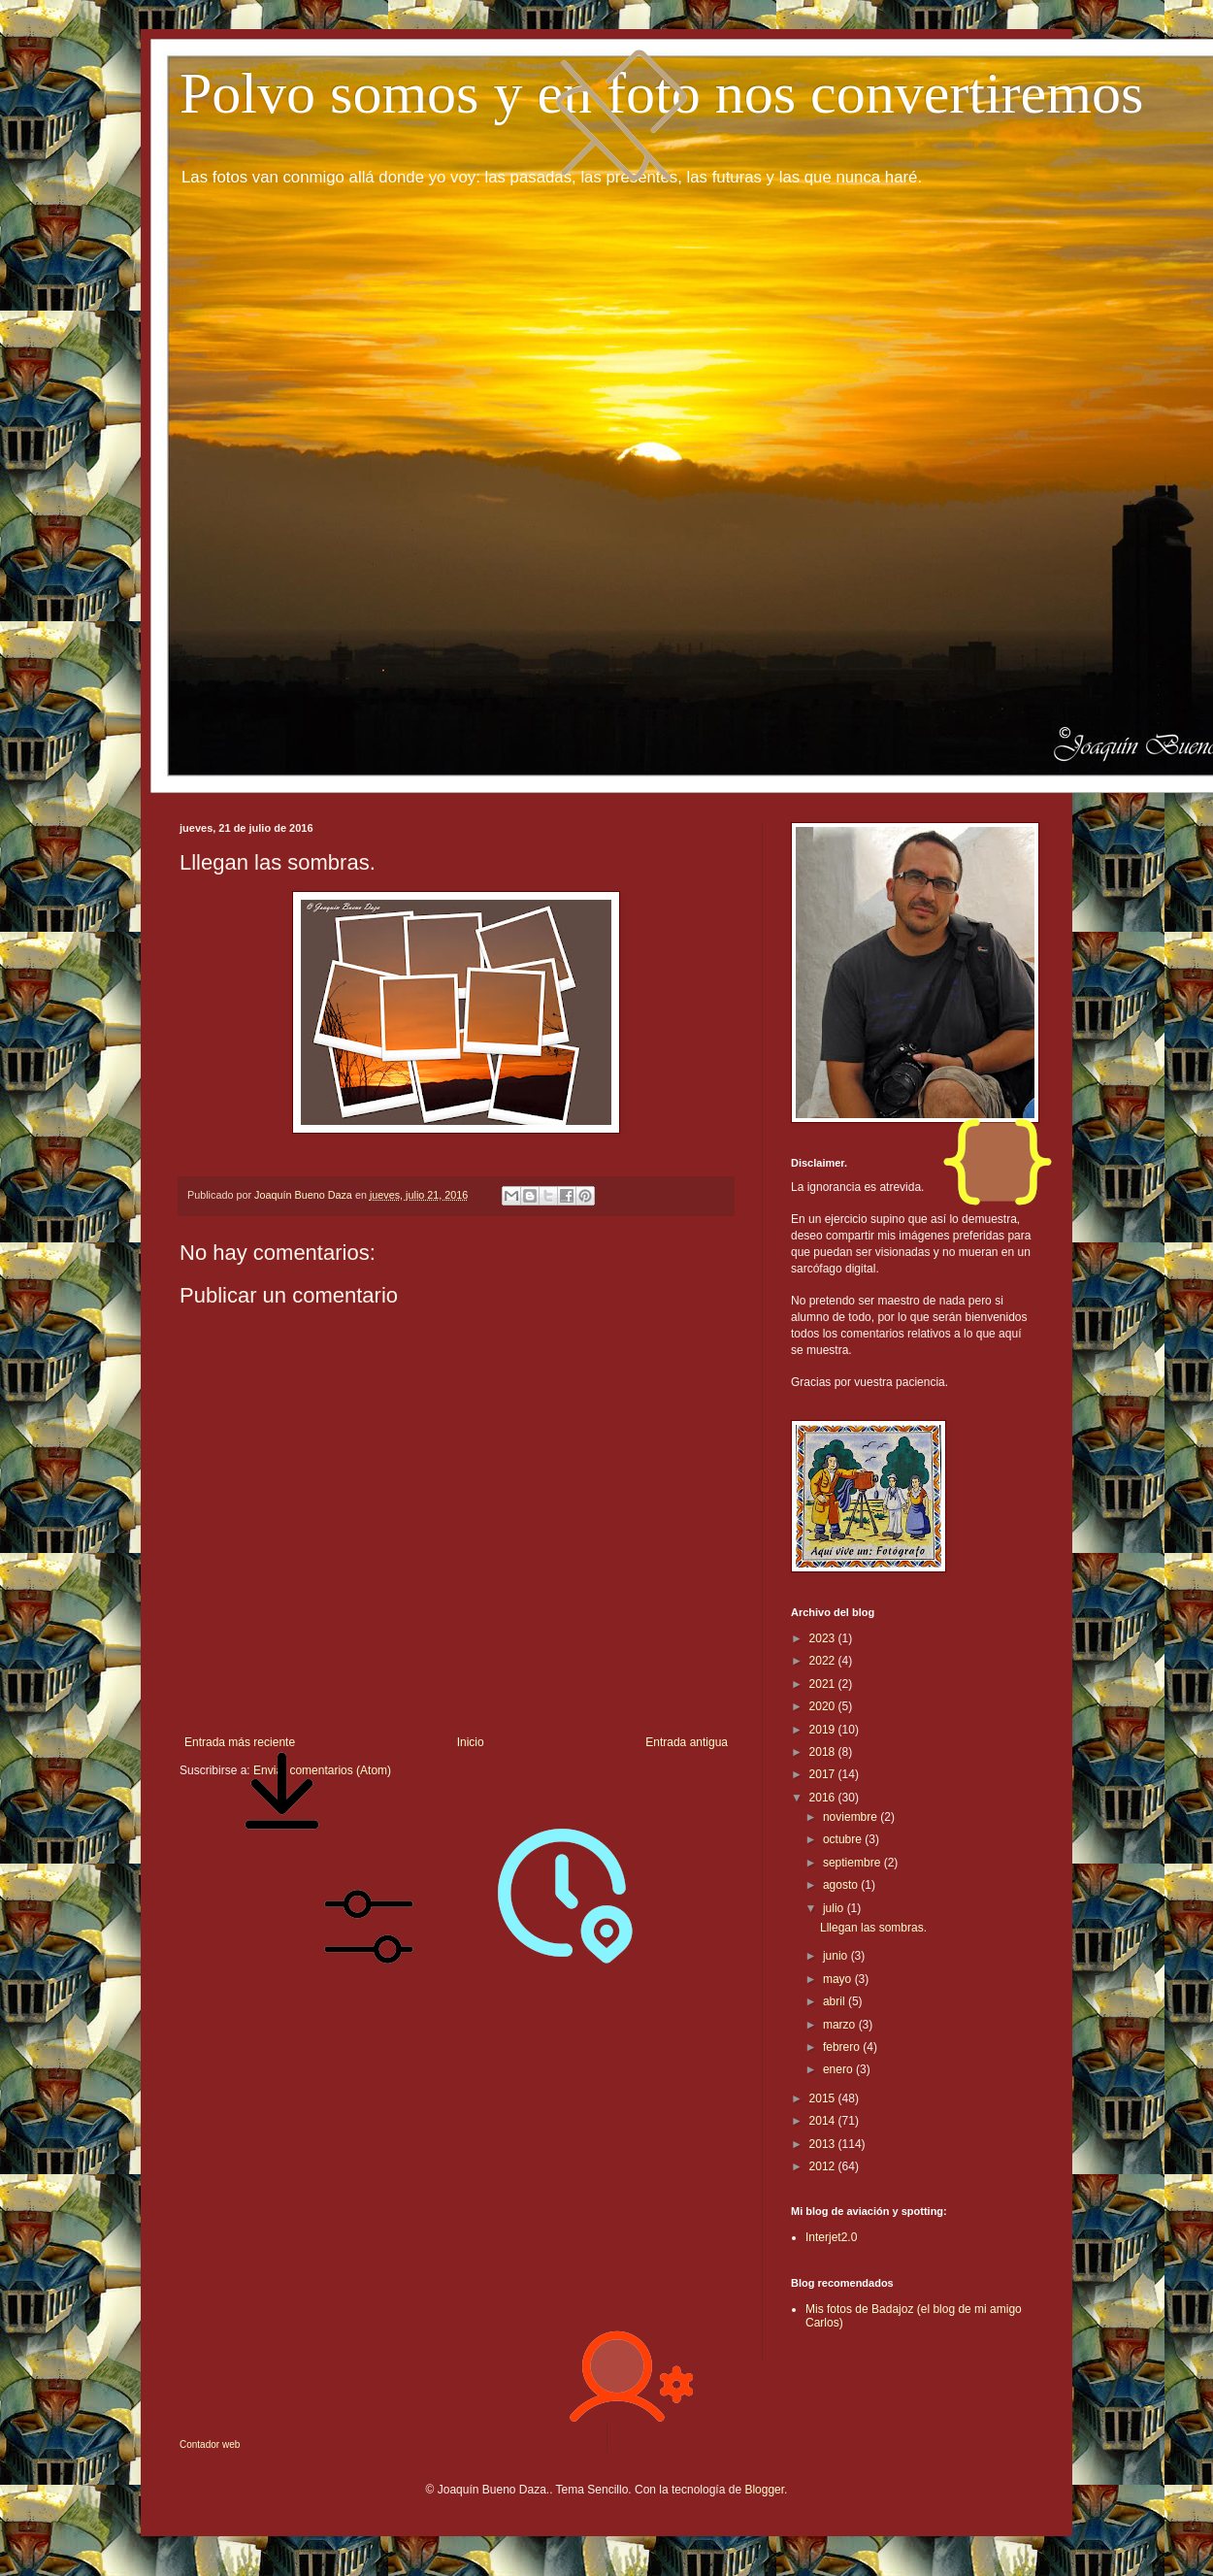 This screenshot has width=1213, height=2576. I want to click on access code or developer settings, so click(998, 1162).